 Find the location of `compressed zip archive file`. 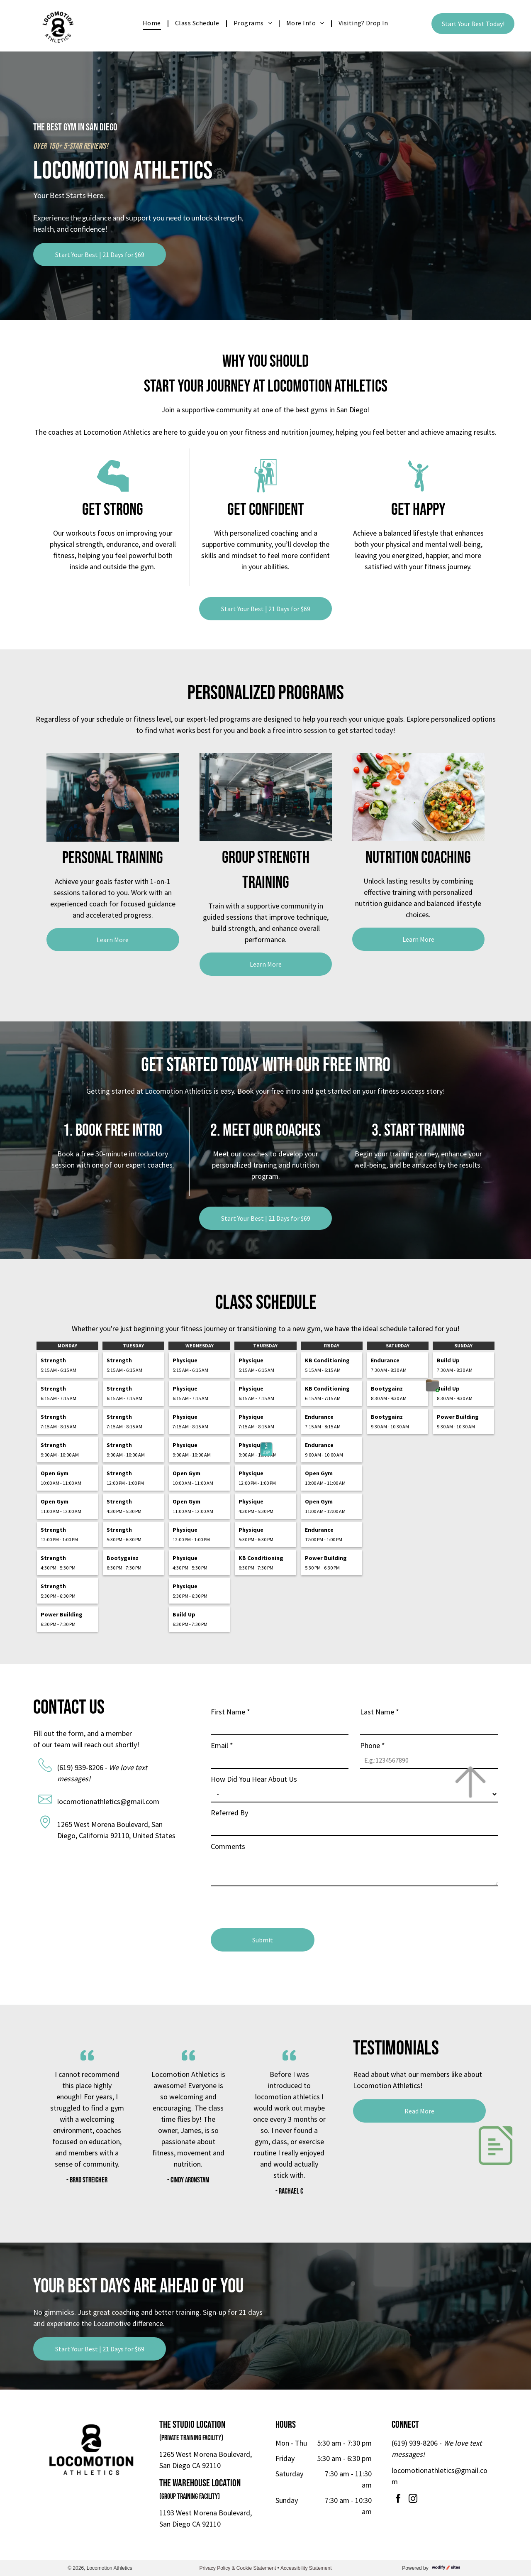

compressed zip archive file is located at coordinates (266, 1449).